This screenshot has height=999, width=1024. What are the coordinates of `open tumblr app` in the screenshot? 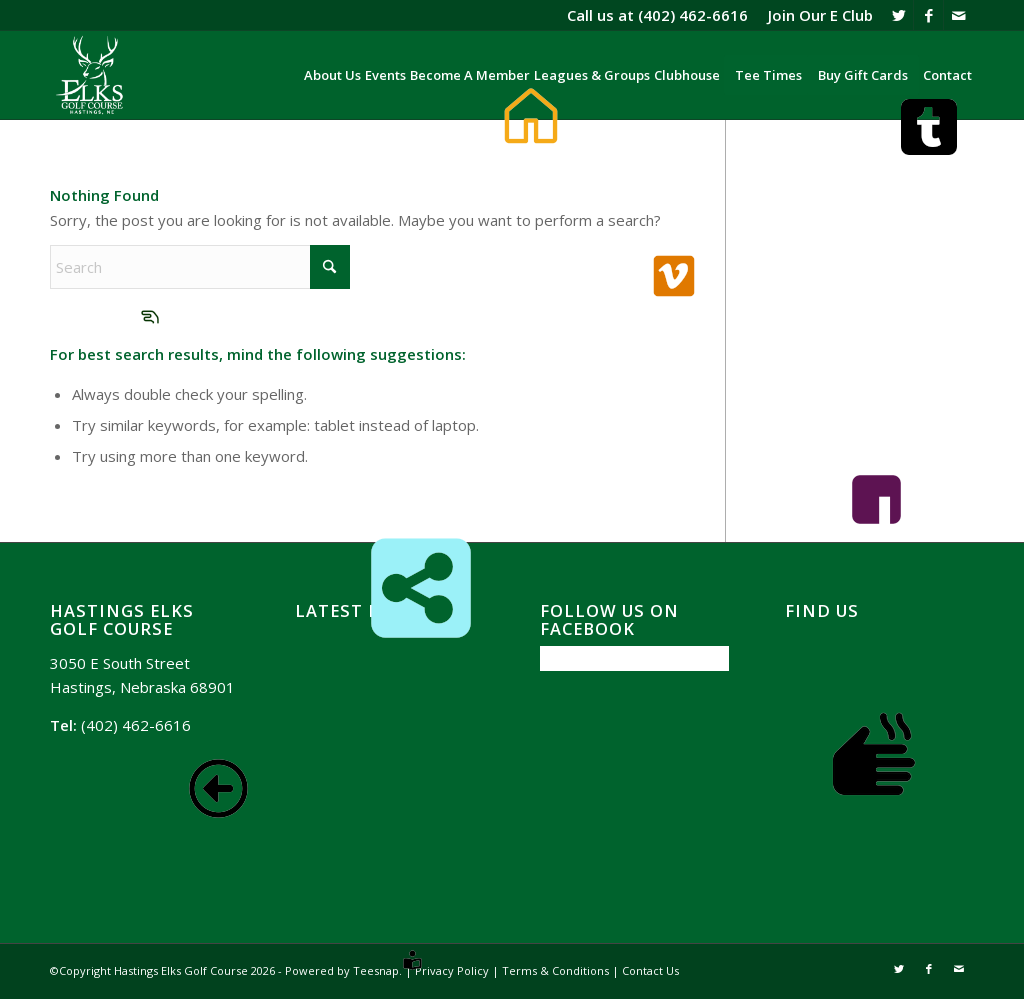 It's located at (929, 127).